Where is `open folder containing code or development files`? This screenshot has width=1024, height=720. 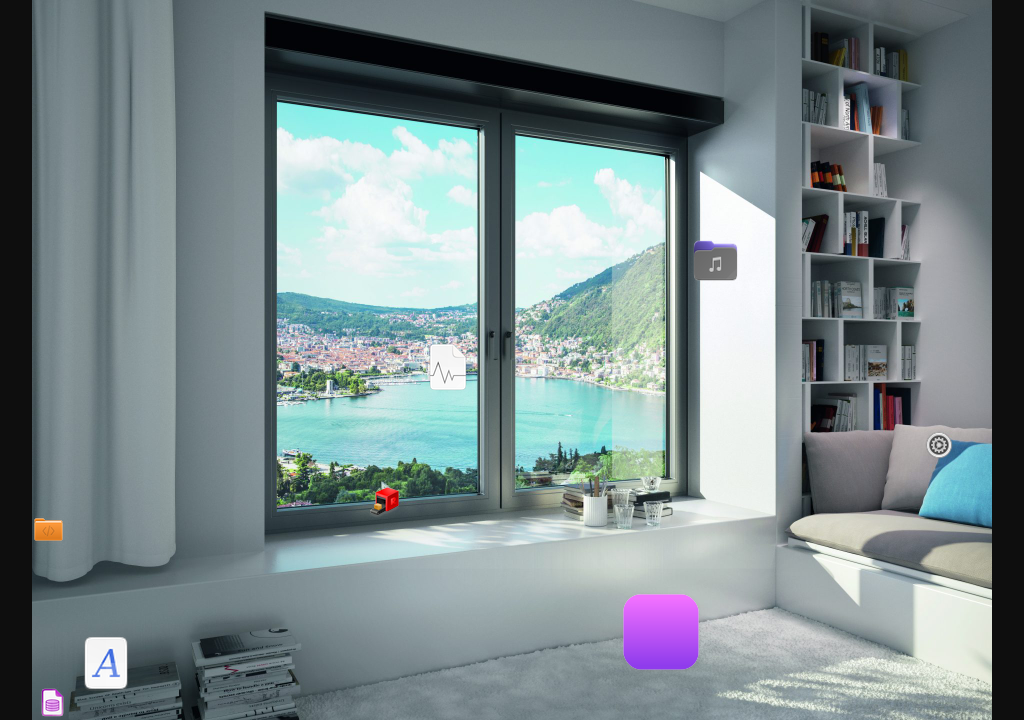
open folder containing code or development files is located at coordinates (48, 529).